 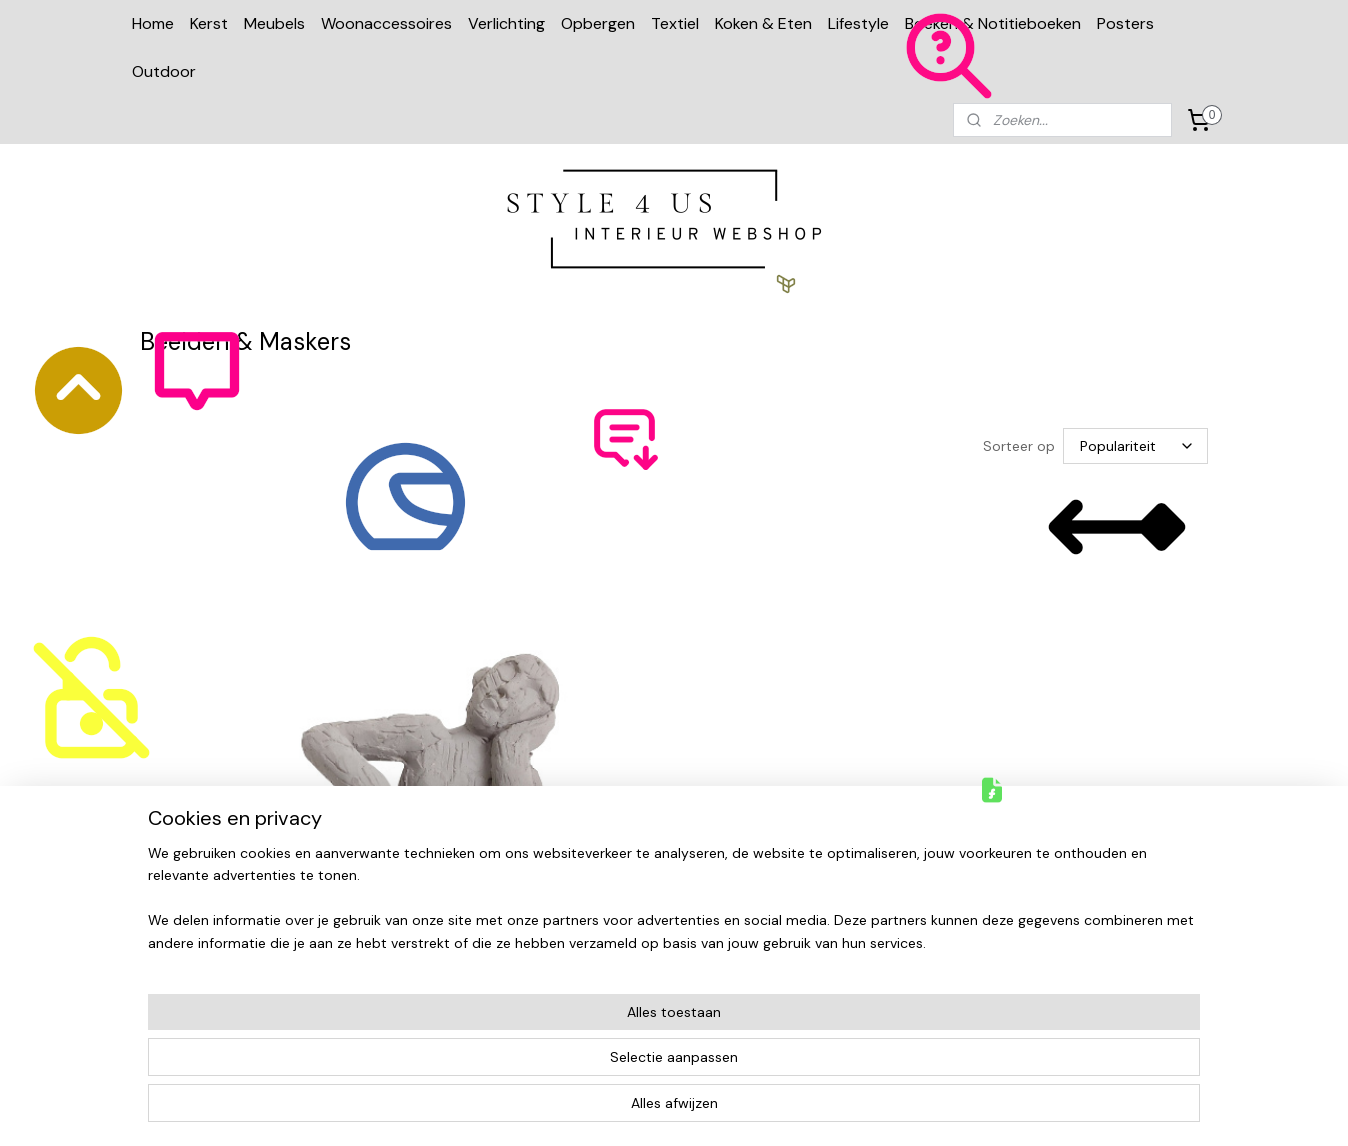 What do you see at coordinates (78, 390) in the screenshot?
I see `scroll to top of page` at bounding box center [78, 390].